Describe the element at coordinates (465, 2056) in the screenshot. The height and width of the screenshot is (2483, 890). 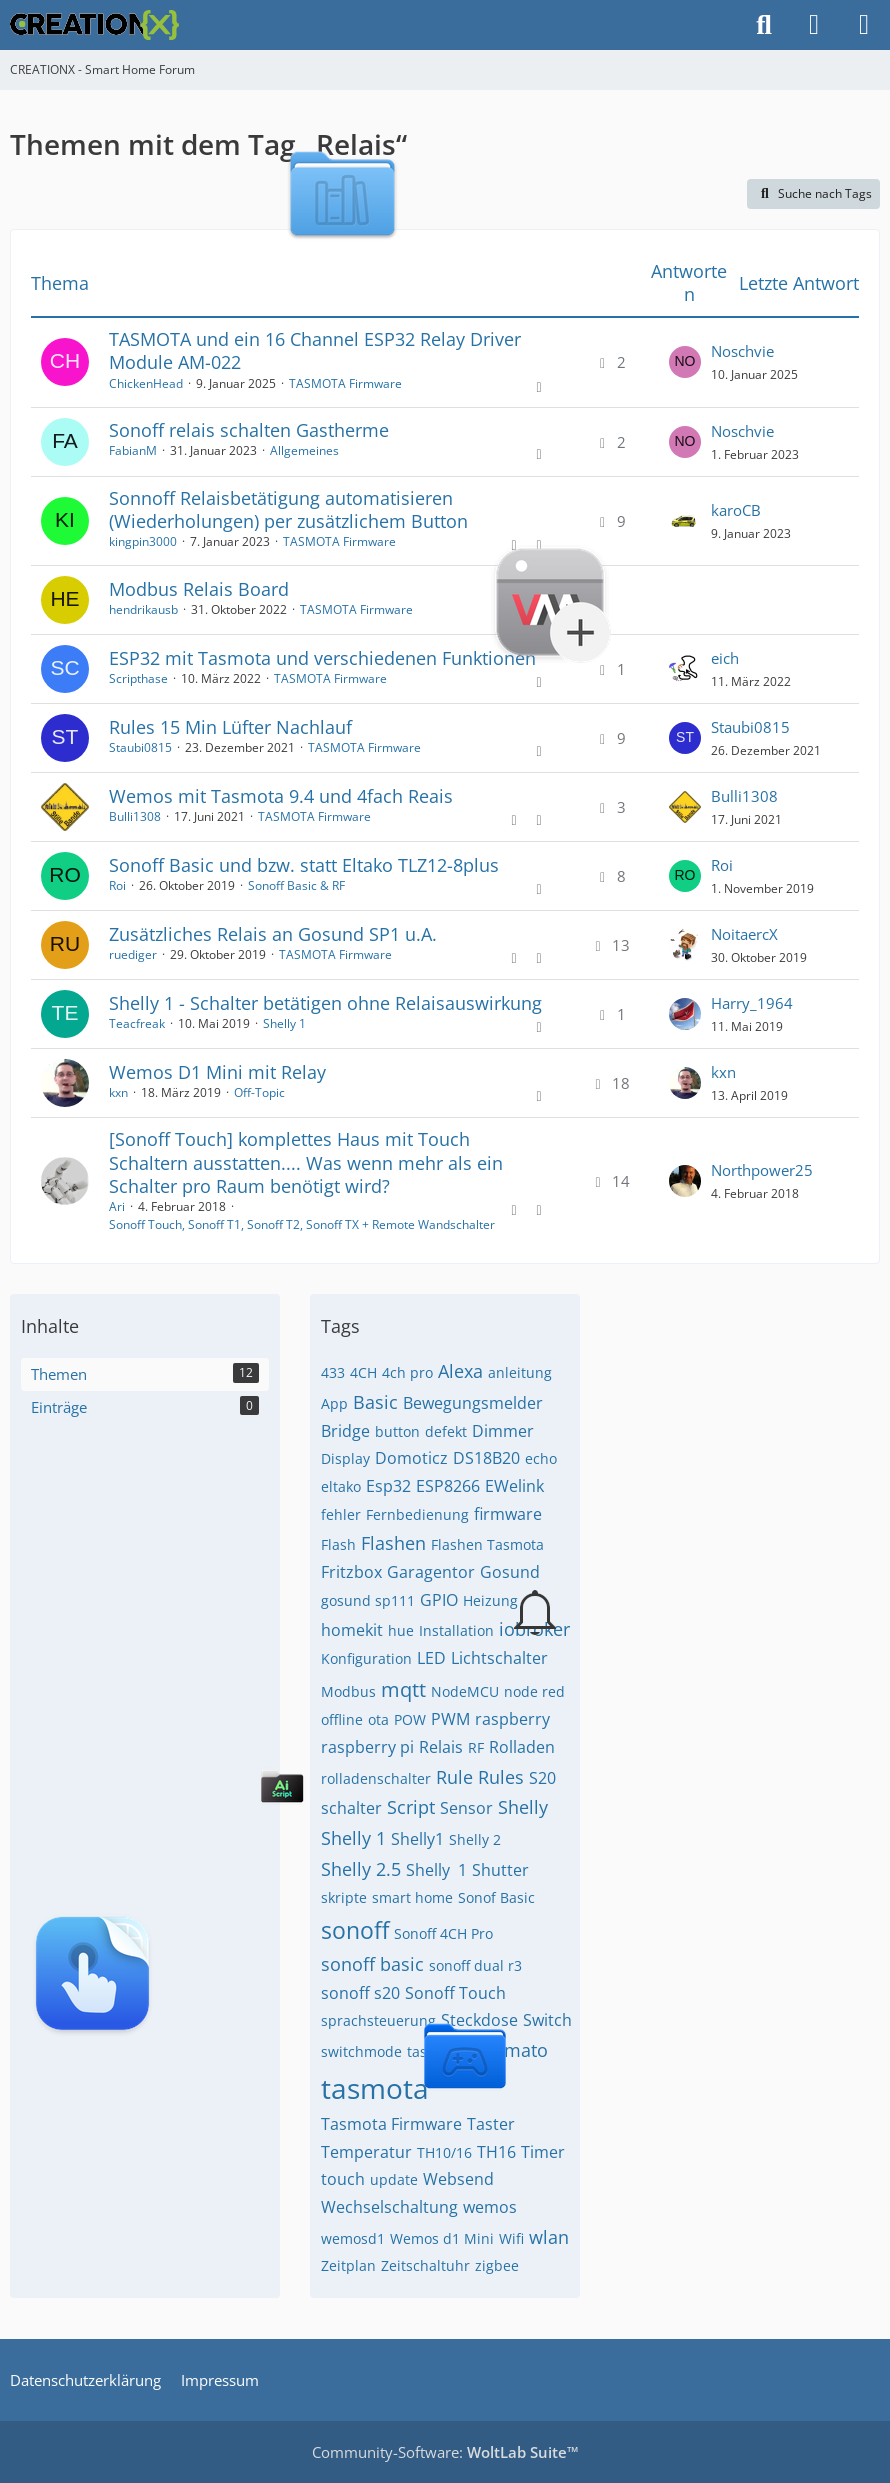
I see `open your games folder` at that location.